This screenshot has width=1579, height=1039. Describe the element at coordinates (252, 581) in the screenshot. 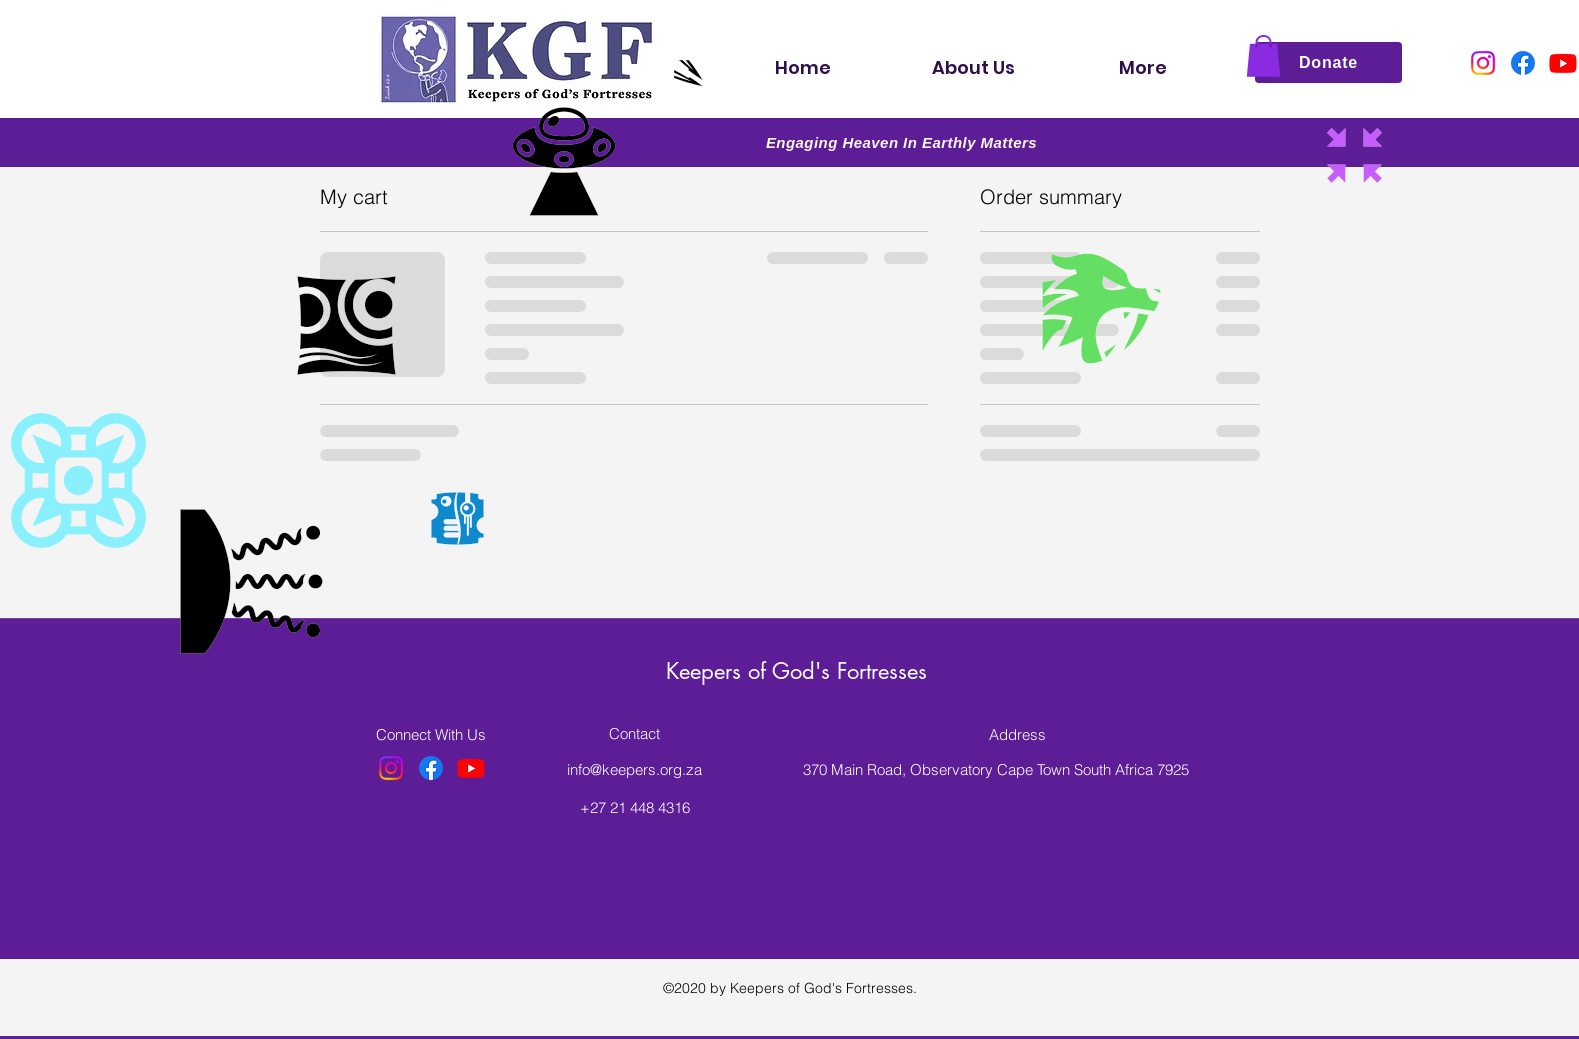

I see `indicates radiation or radioactive hazard warning` at that location.